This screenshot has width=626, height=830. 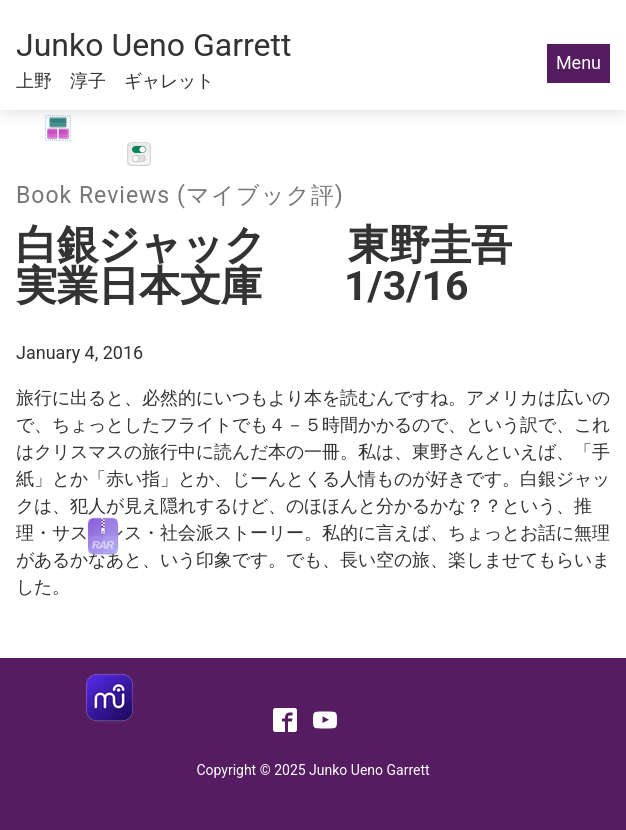 I want to click on select all items in the current view, so click(x=58, y=128).